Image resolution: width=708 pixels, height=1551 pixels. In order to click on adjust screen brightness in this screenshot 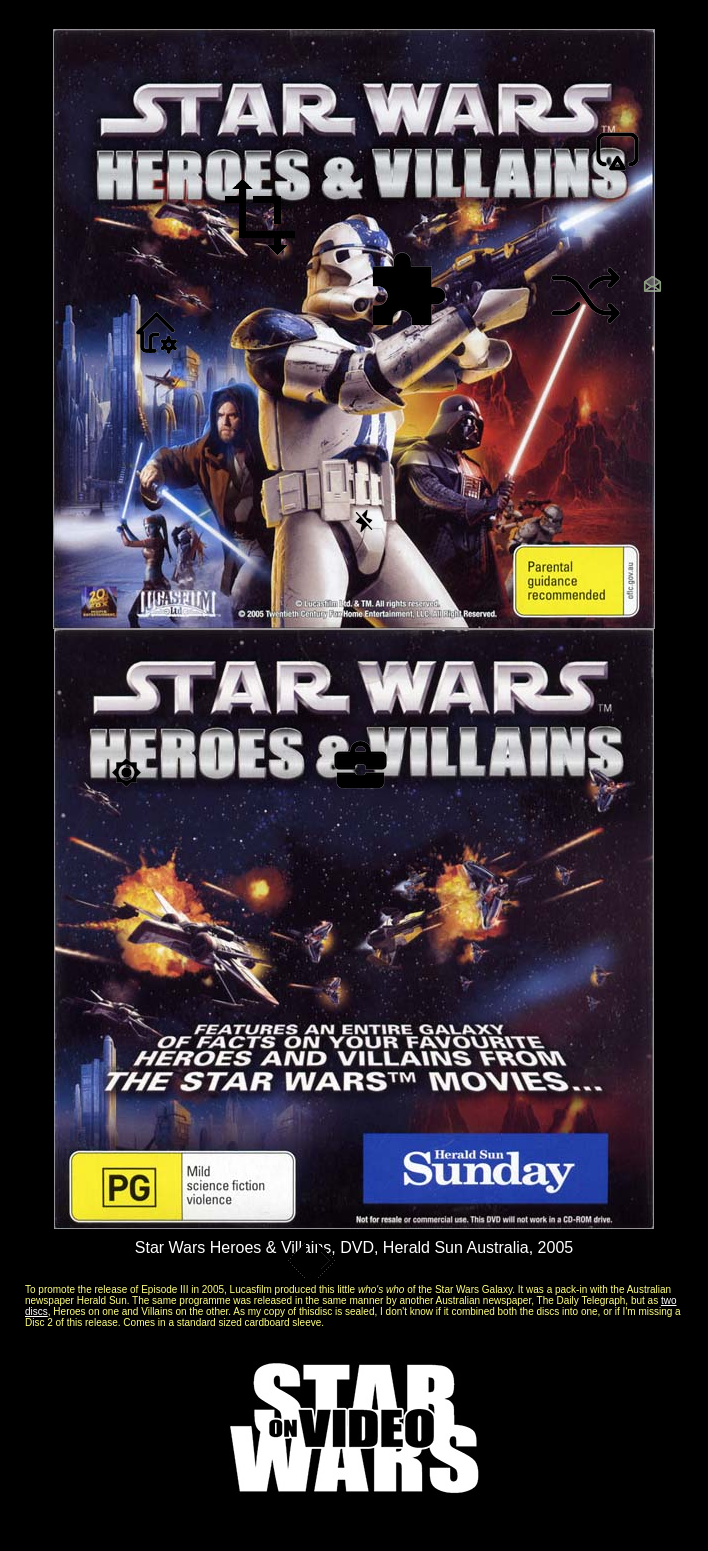, I will do `click(126, 772)`.